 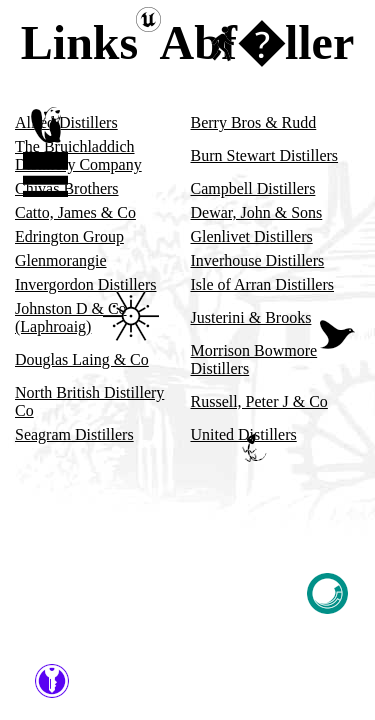 I want to click on open dbeaver database management application, so click(x=46, y=125).